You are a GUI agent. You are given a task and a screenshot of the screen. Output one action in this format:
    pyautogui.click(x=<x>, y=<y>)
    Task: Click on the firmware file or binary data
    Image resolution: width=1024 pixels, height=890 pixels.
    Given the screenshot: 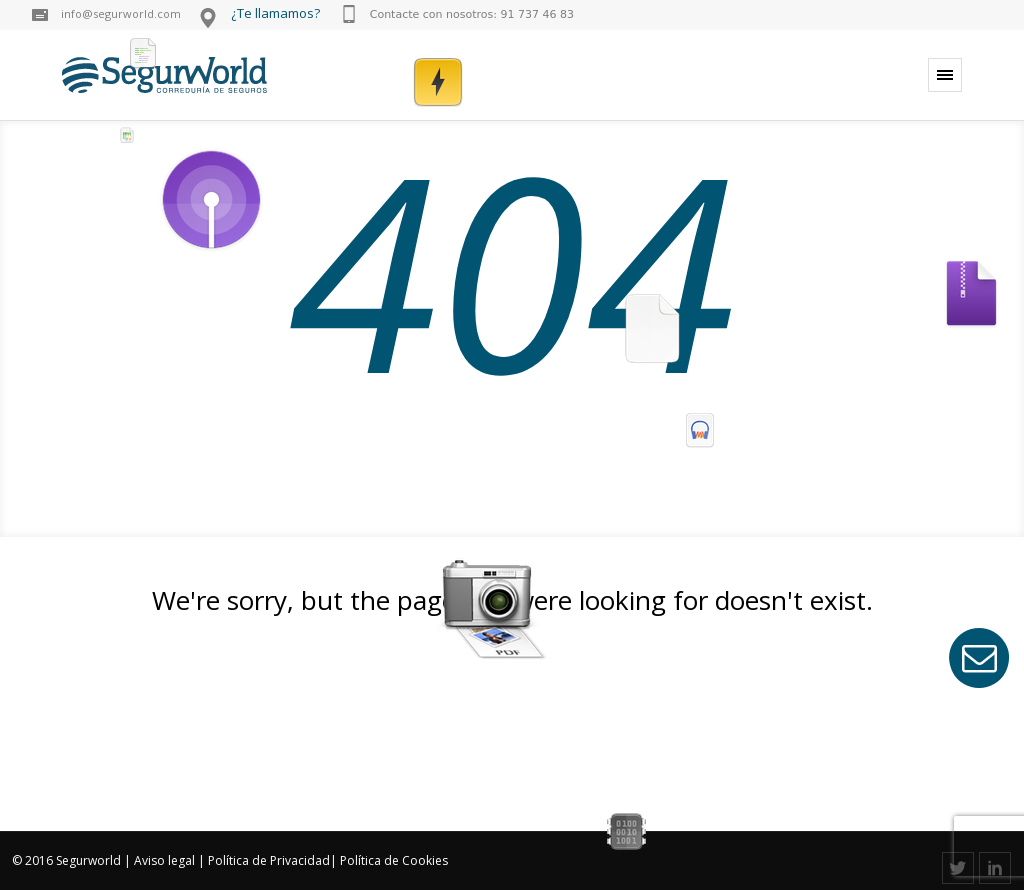 What is the action you would take?
    pyautogui.click(x=626, y=831)
    